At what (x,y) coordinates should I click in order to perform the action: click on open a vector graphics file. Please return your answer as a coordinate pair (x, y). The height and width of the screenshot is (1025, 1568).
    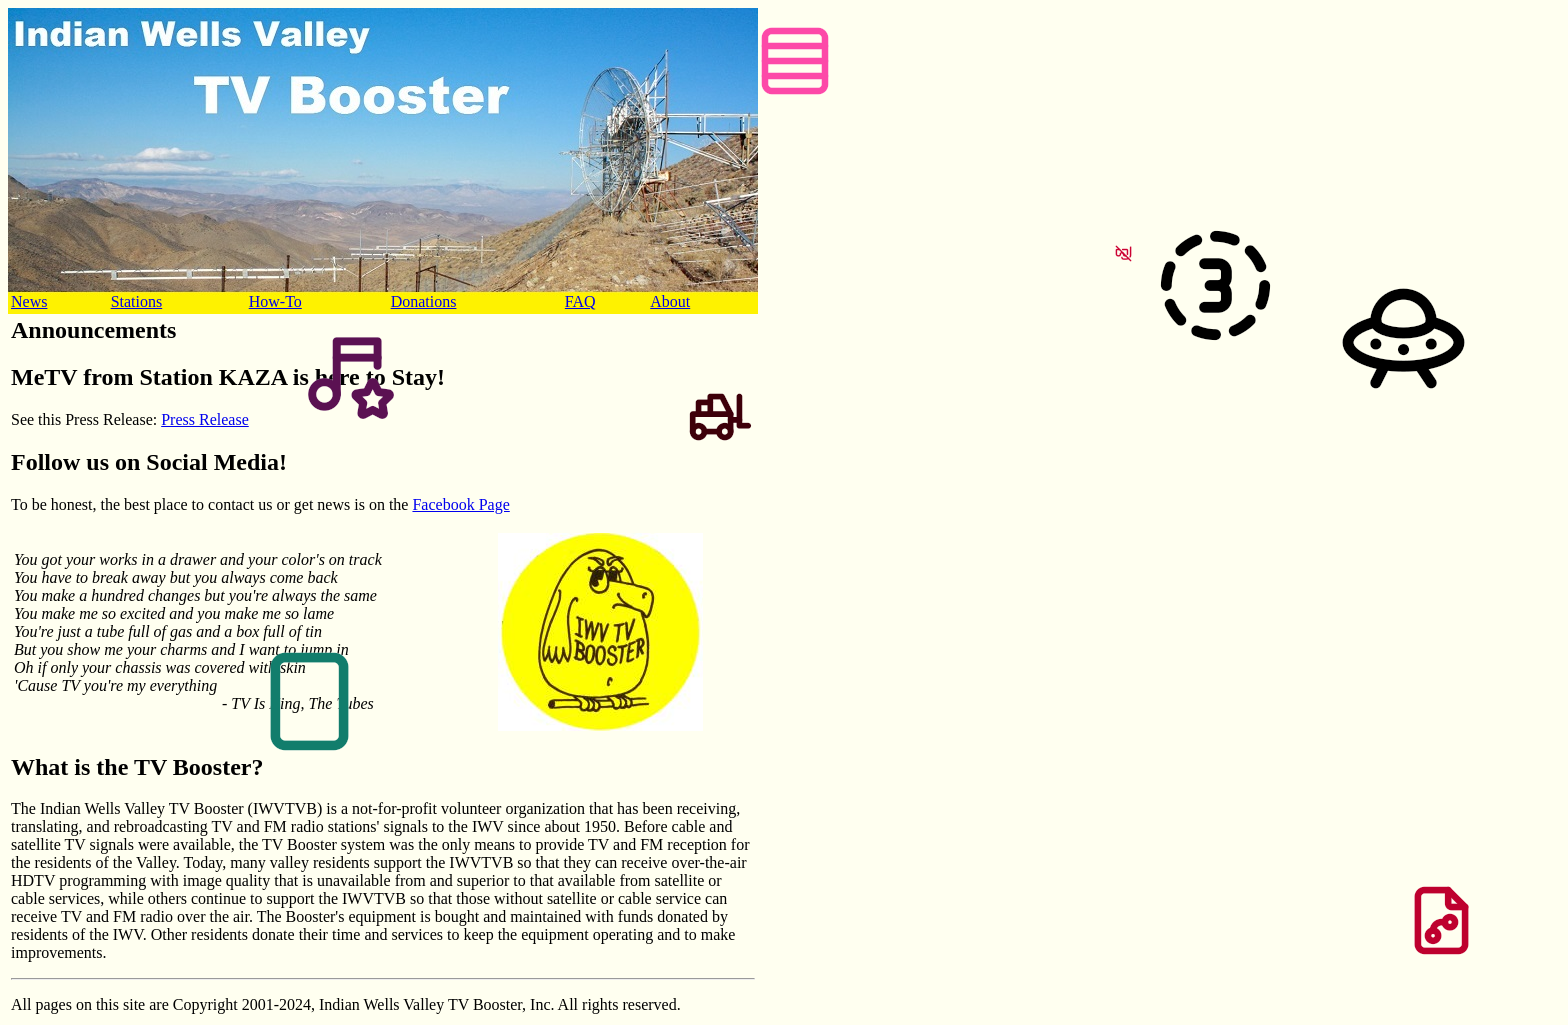
    Looking at the image, I should click on (1441, 920).